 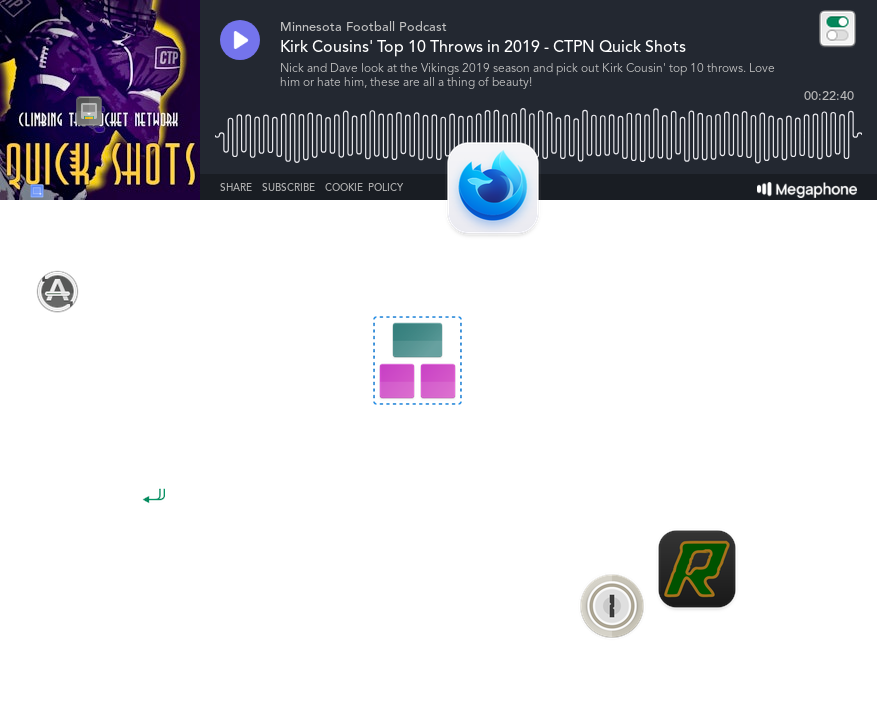 I want to click on open the software update manager, so click(x=57, y=291).